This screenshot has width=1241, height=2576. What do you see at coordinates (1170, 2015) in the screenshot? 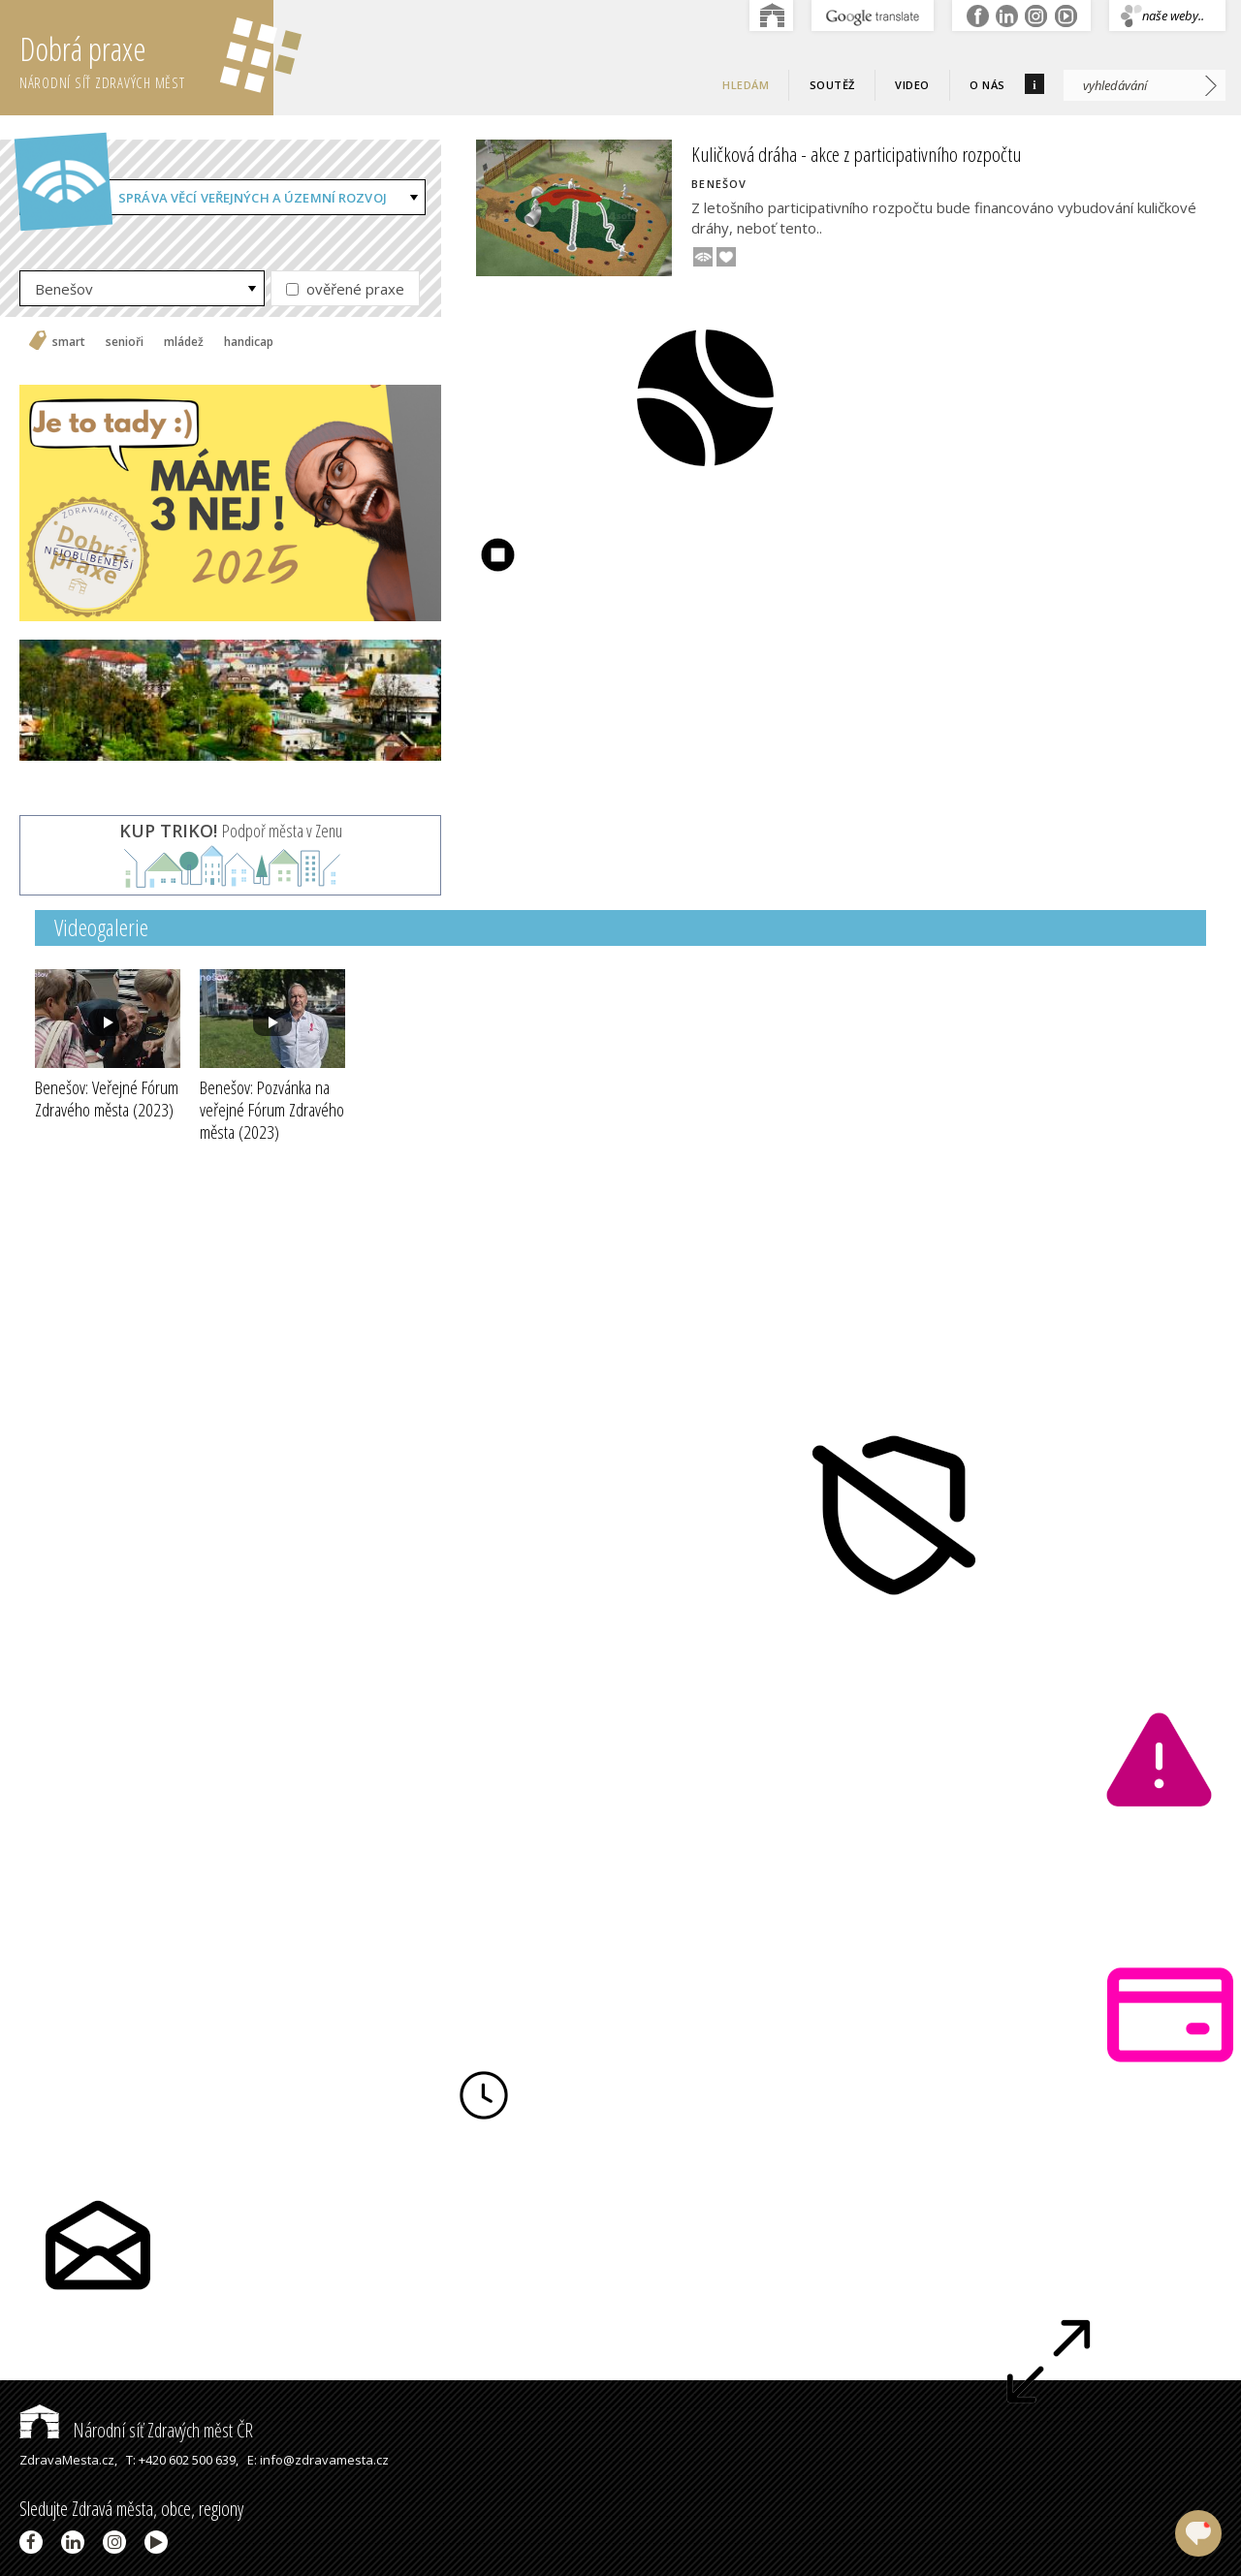
I see `manage payment methods` at bounding box center [1170, 2015].